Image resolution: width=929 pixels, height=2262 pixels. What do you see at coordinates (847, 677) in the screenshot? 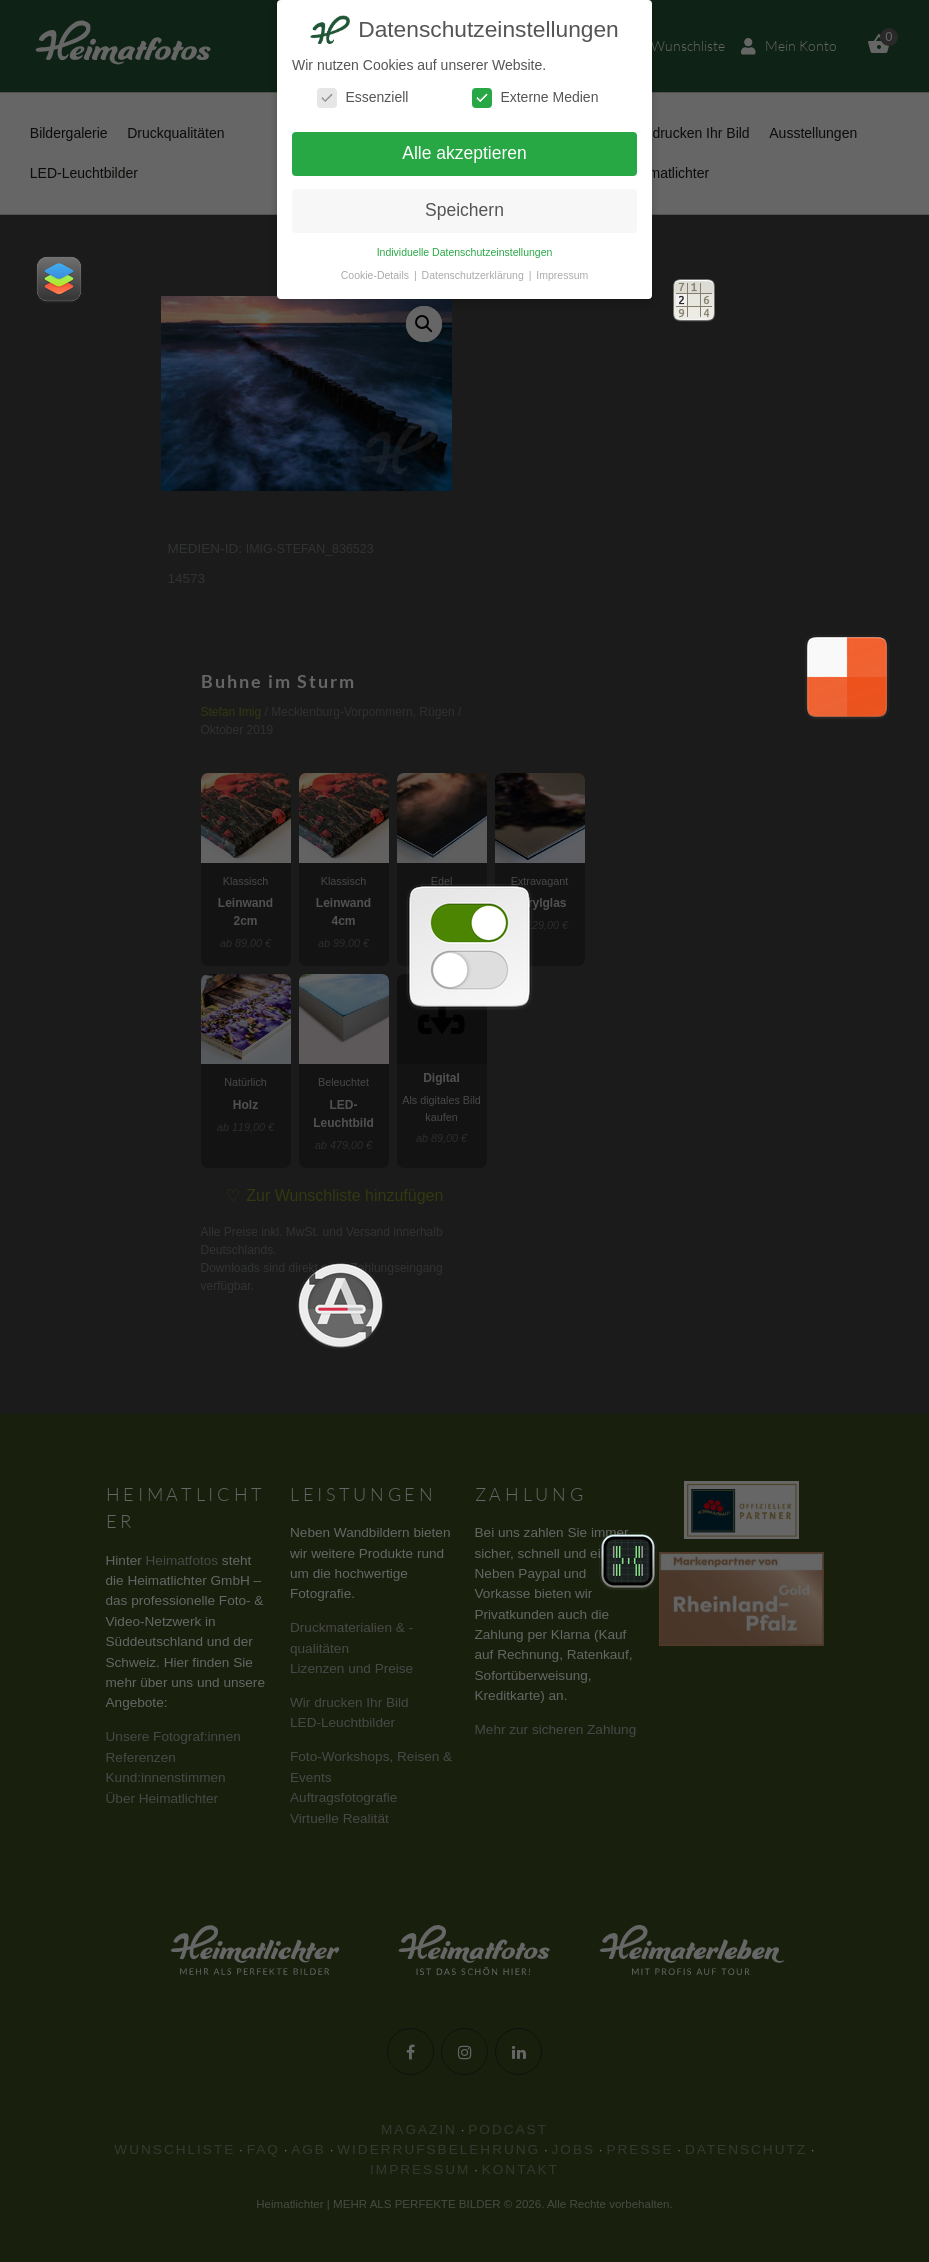
I see `switch to the top-left workspace` at bounding box center [847, 677].